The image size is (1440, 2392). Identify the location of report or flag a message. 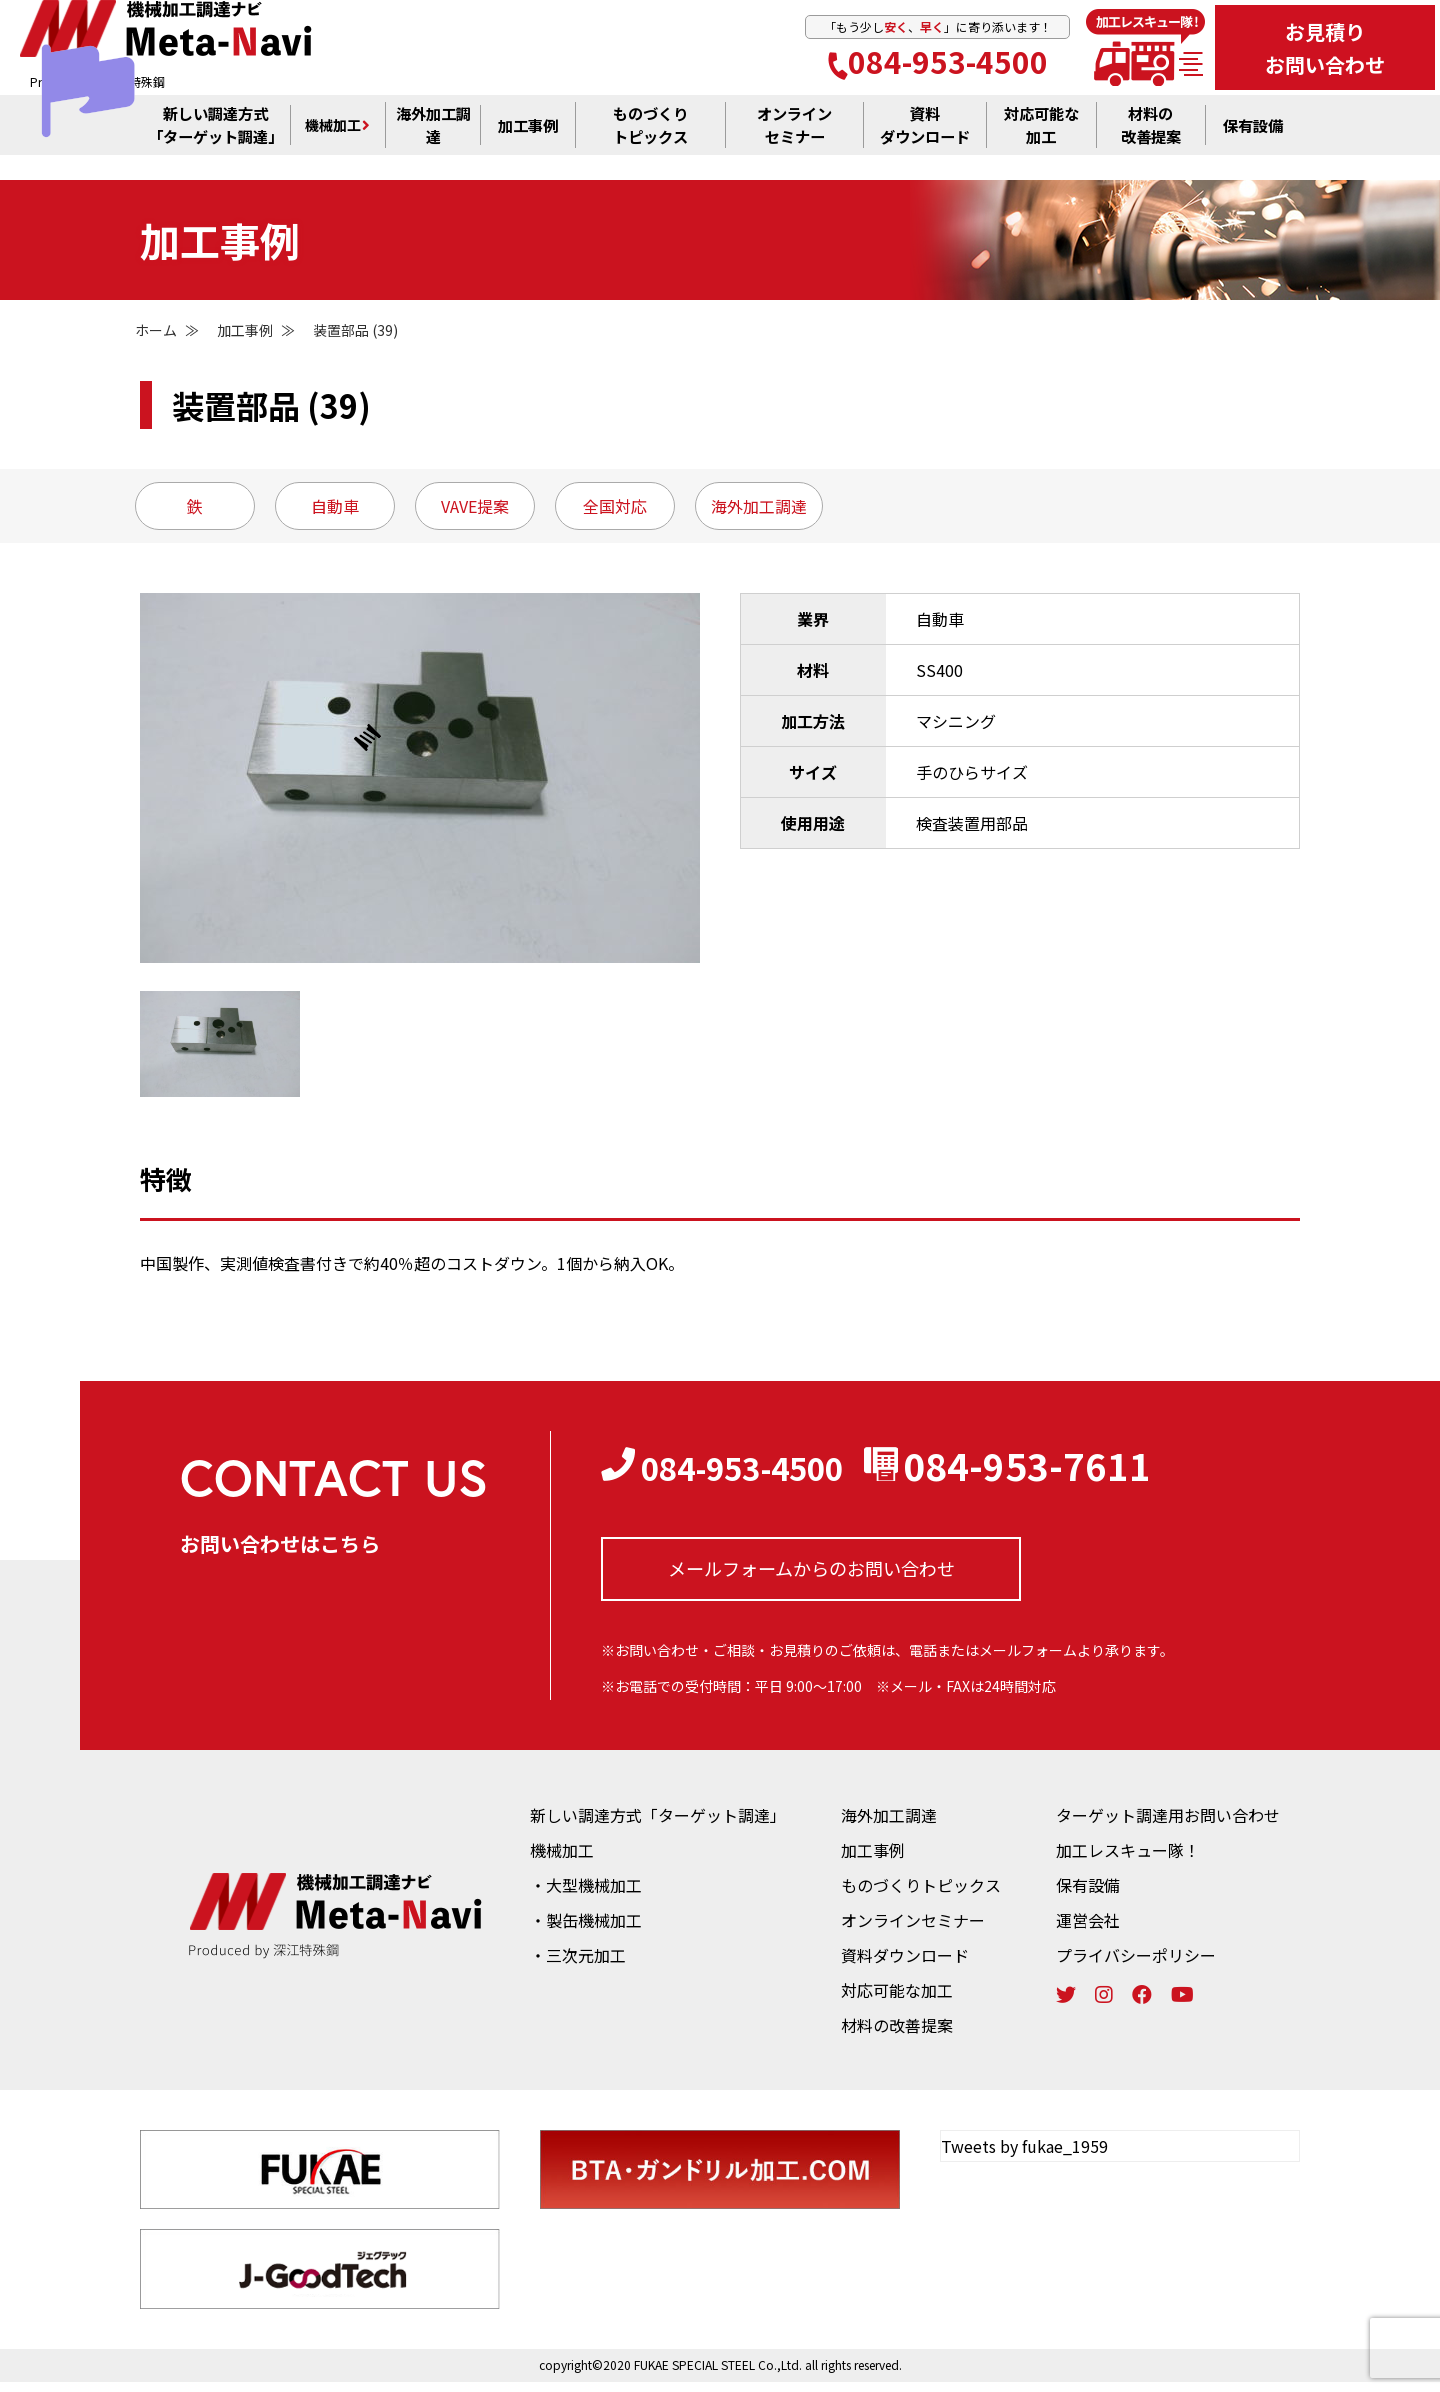
(86, 93).